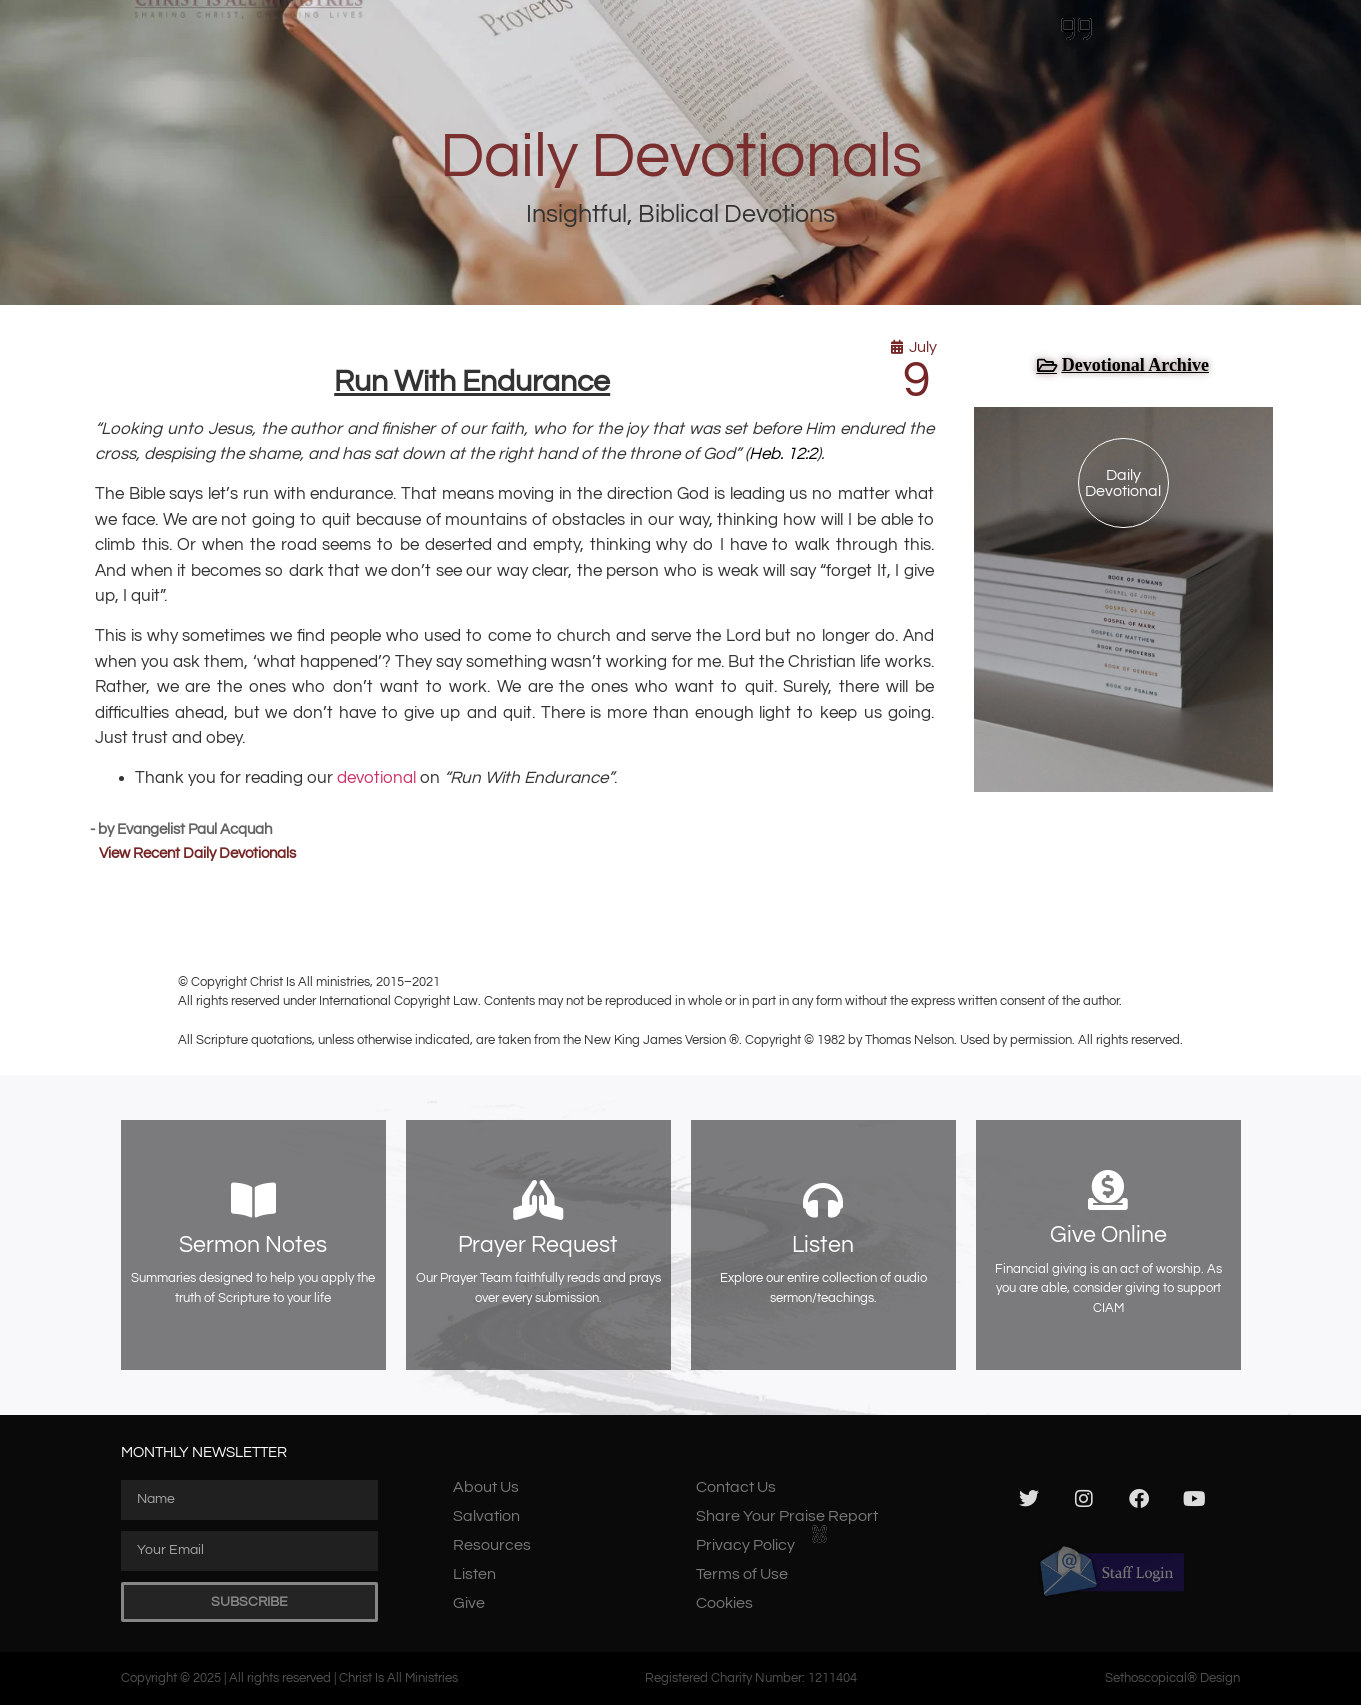  I want to click on insert a block quote, so click(1076, 28).